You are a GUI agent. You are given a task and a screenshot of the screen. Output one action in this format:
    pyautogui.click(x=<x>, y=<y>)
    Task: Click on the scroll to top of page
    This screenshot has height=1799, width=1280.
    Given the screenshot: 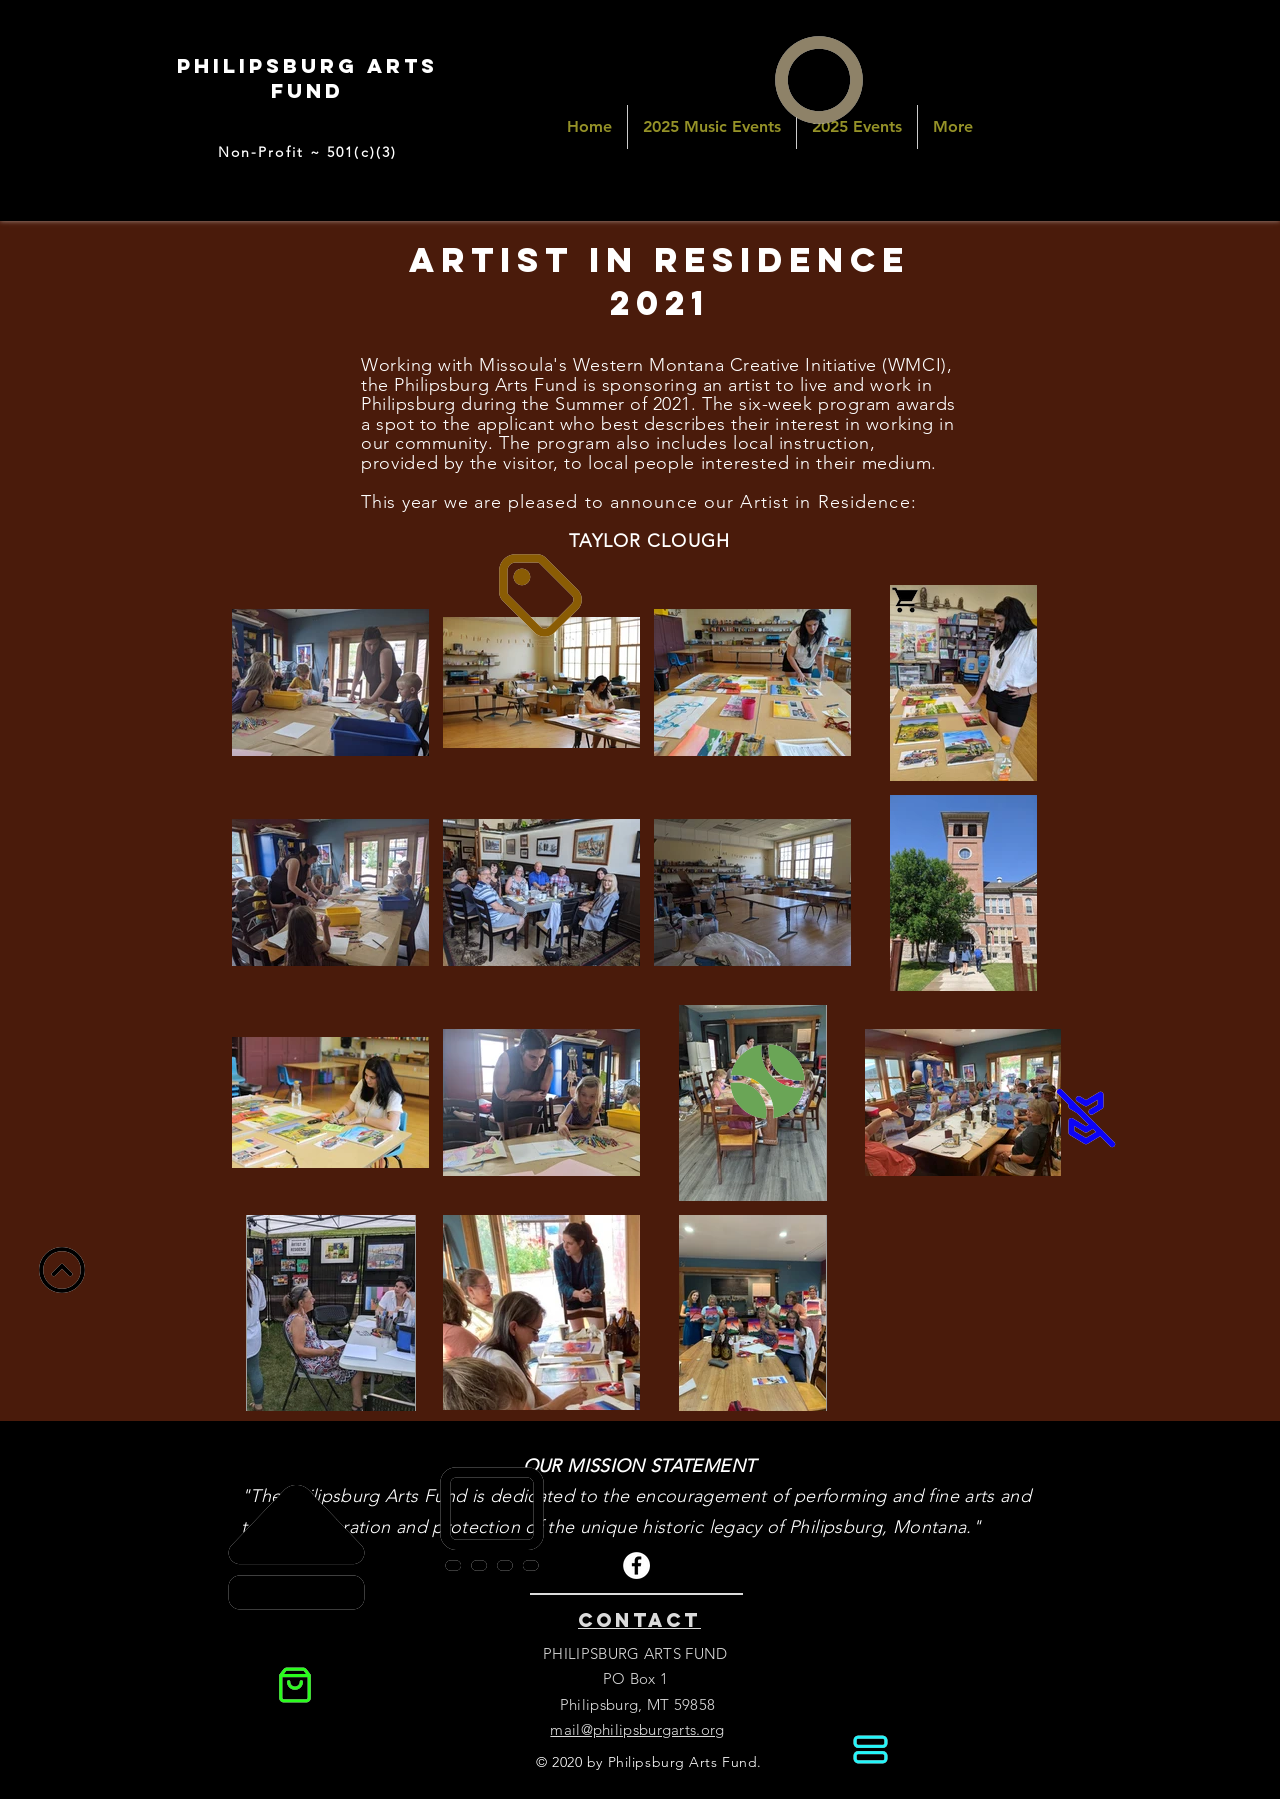 What is the action you would take?
    pyautogui.click(x=62, y=1270)
    